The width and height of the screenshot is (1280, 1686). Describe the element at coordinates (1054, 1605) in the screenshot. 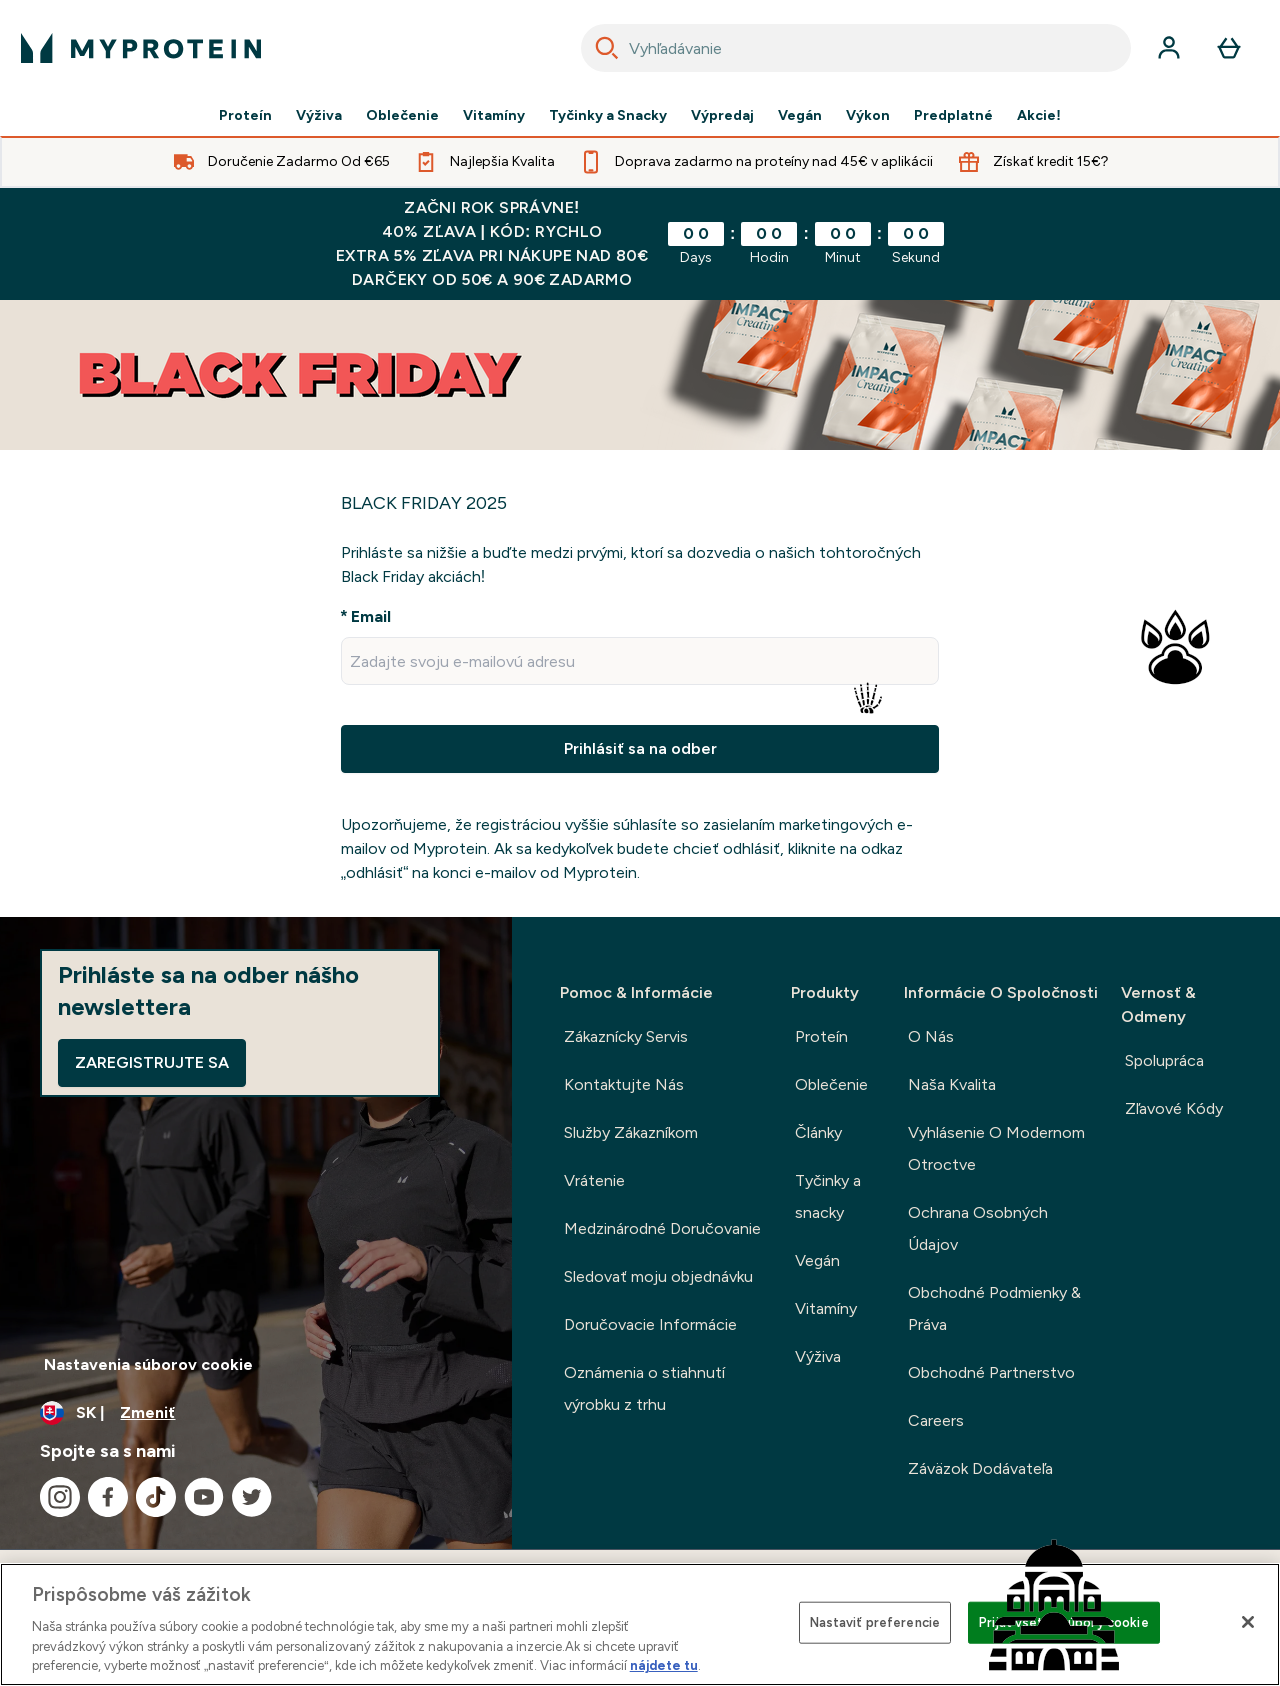

I see `view historical or religious landmarks` at that location.